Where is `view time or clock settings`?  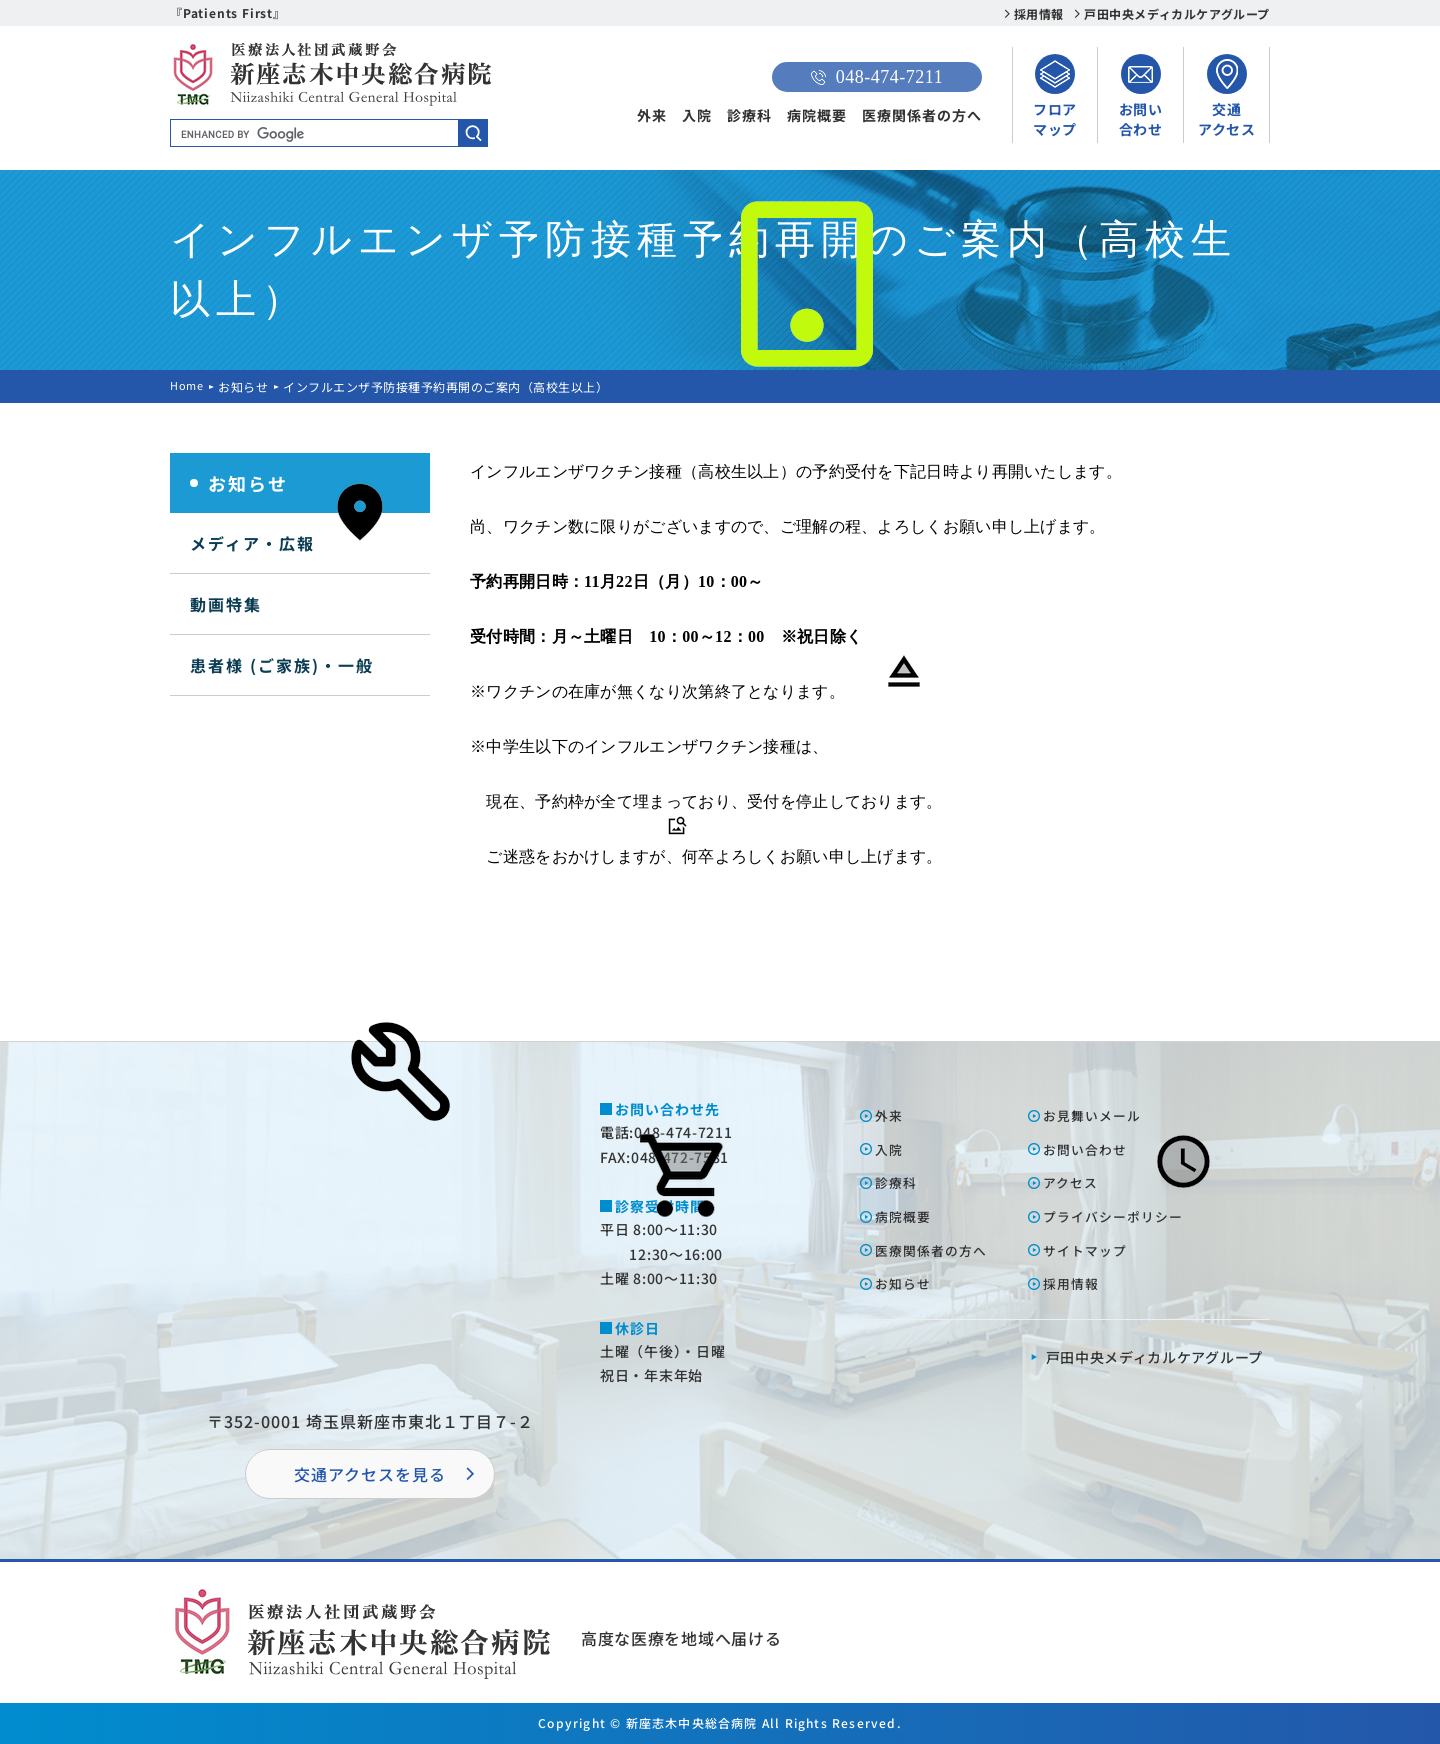 view time or clock settings is located at coordinates (1183, 1161).